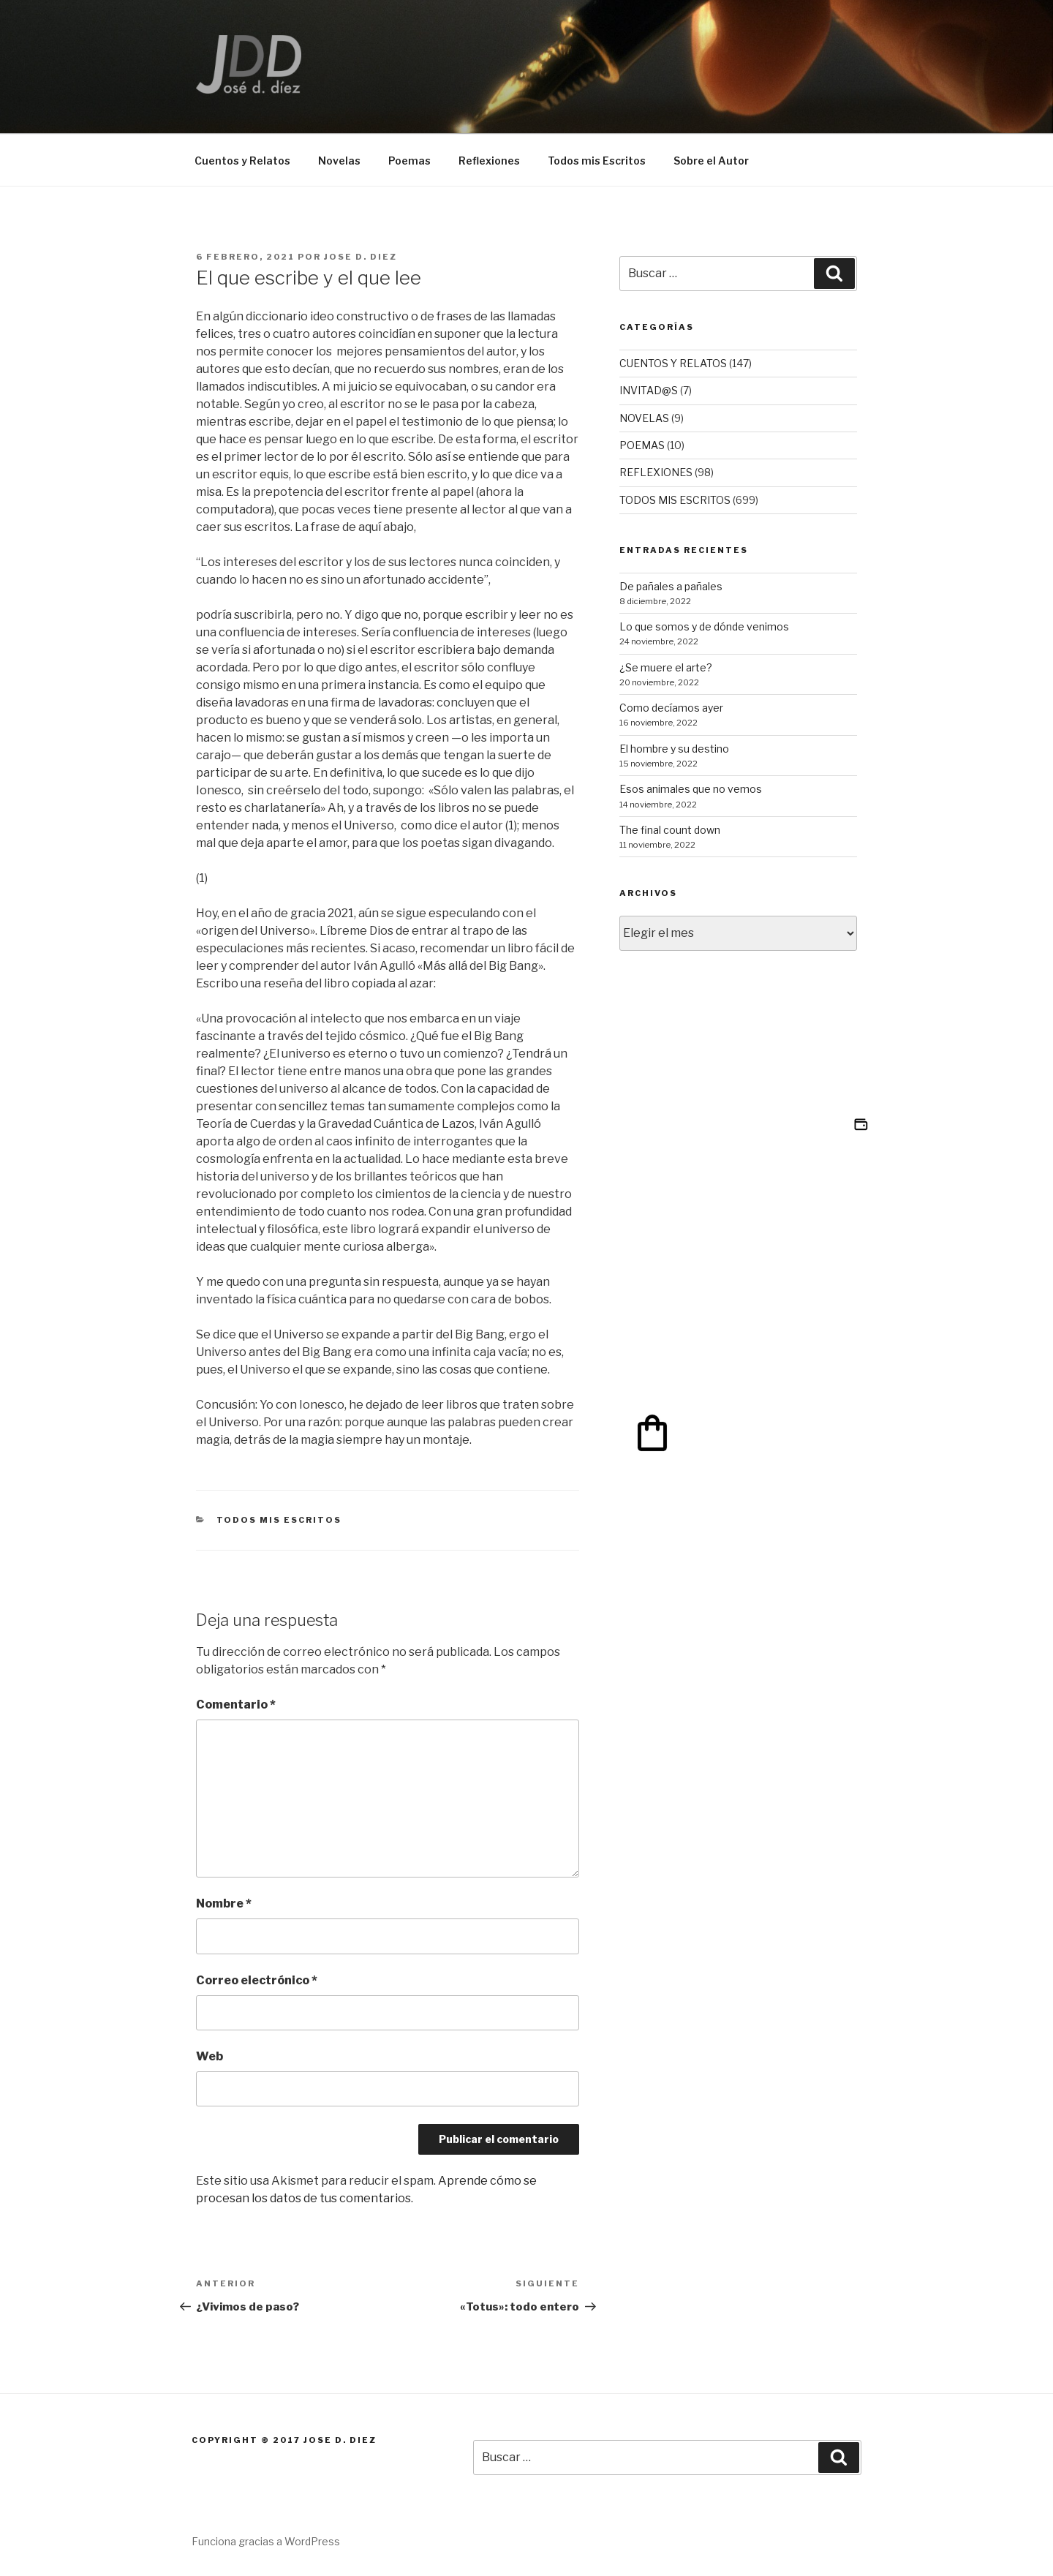 This screenshot has height=2576, width=1053. I want to click on view your shopping cart, so click(652, 1433).